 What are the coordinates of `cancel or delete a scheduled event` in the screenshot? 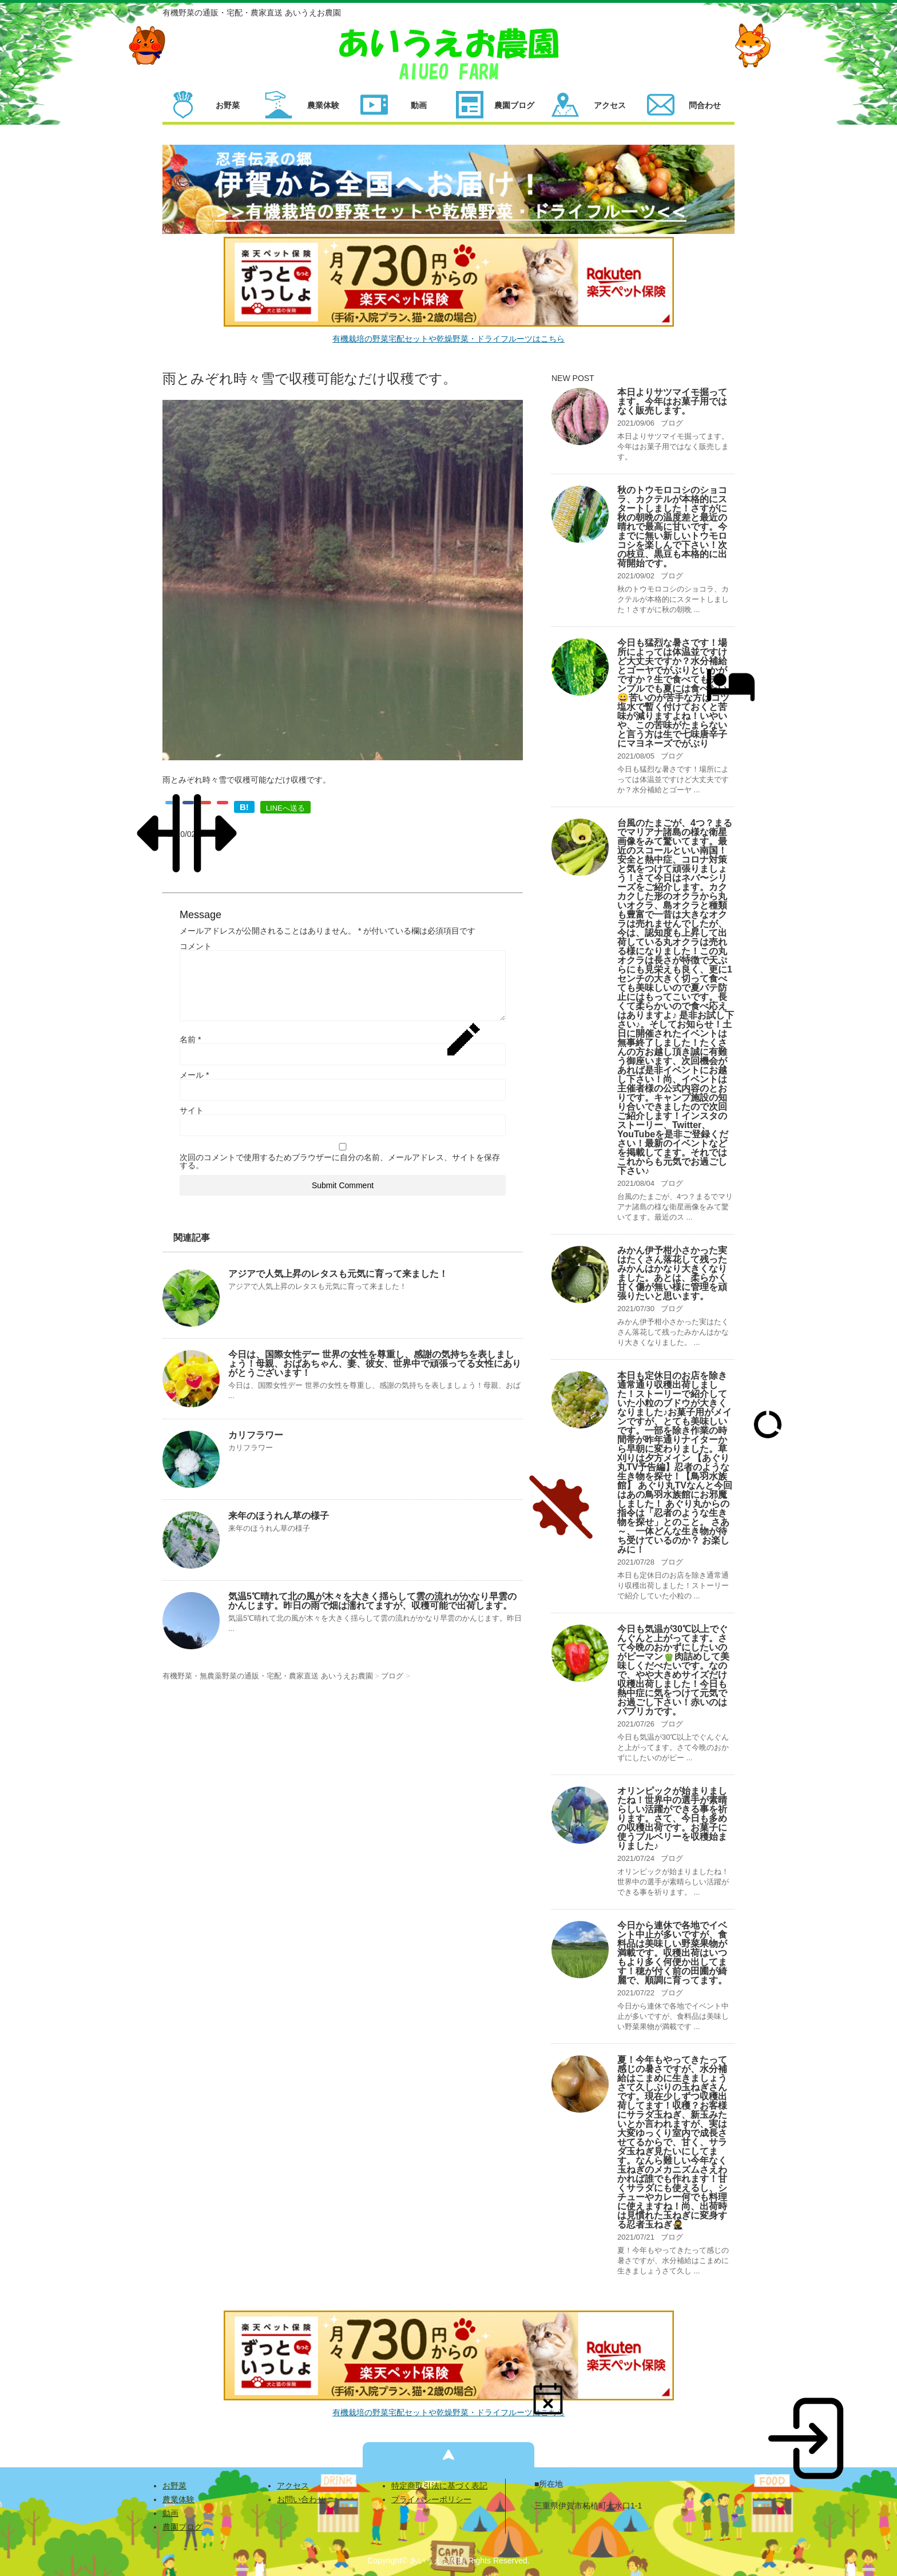 It's located at (548, 2400).